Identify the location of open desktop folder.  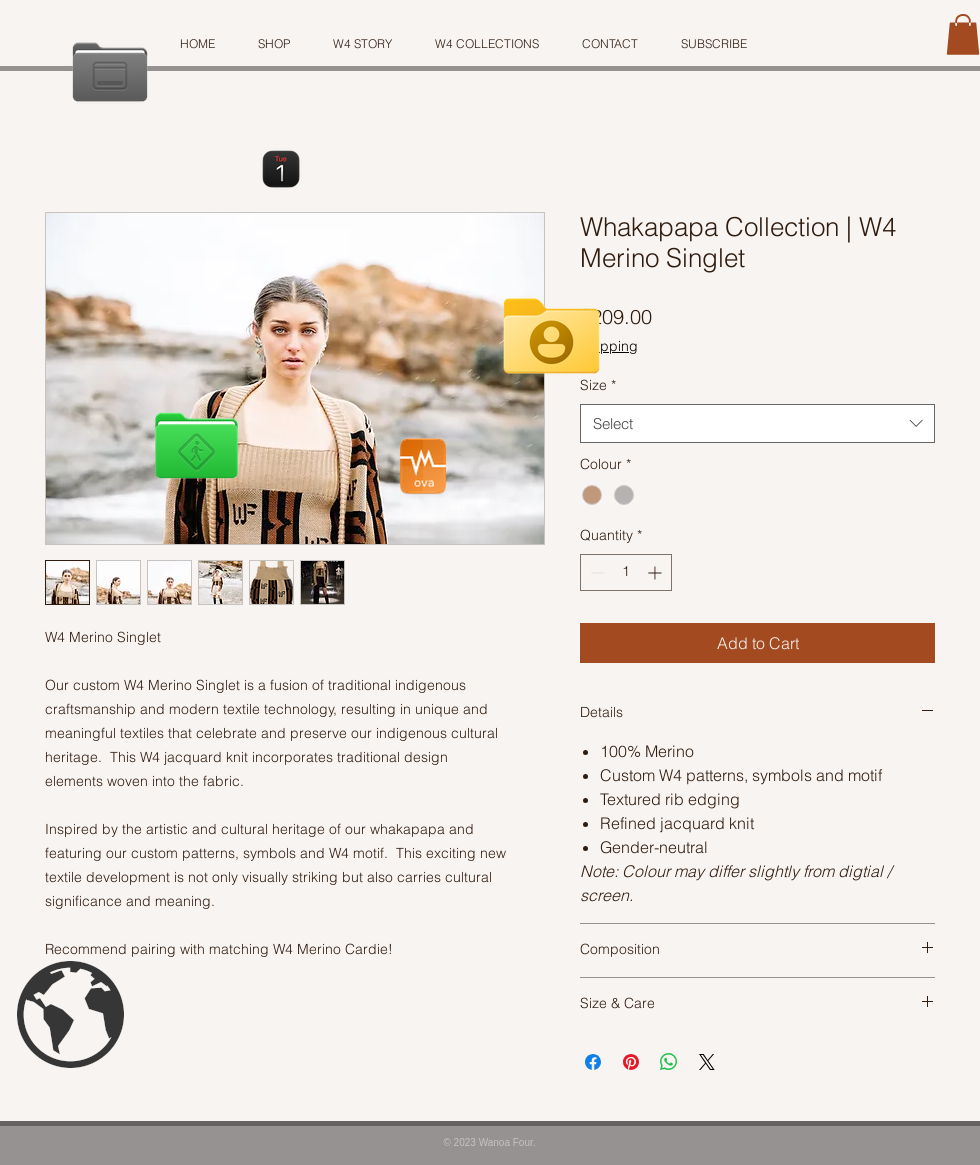
(110, 72).